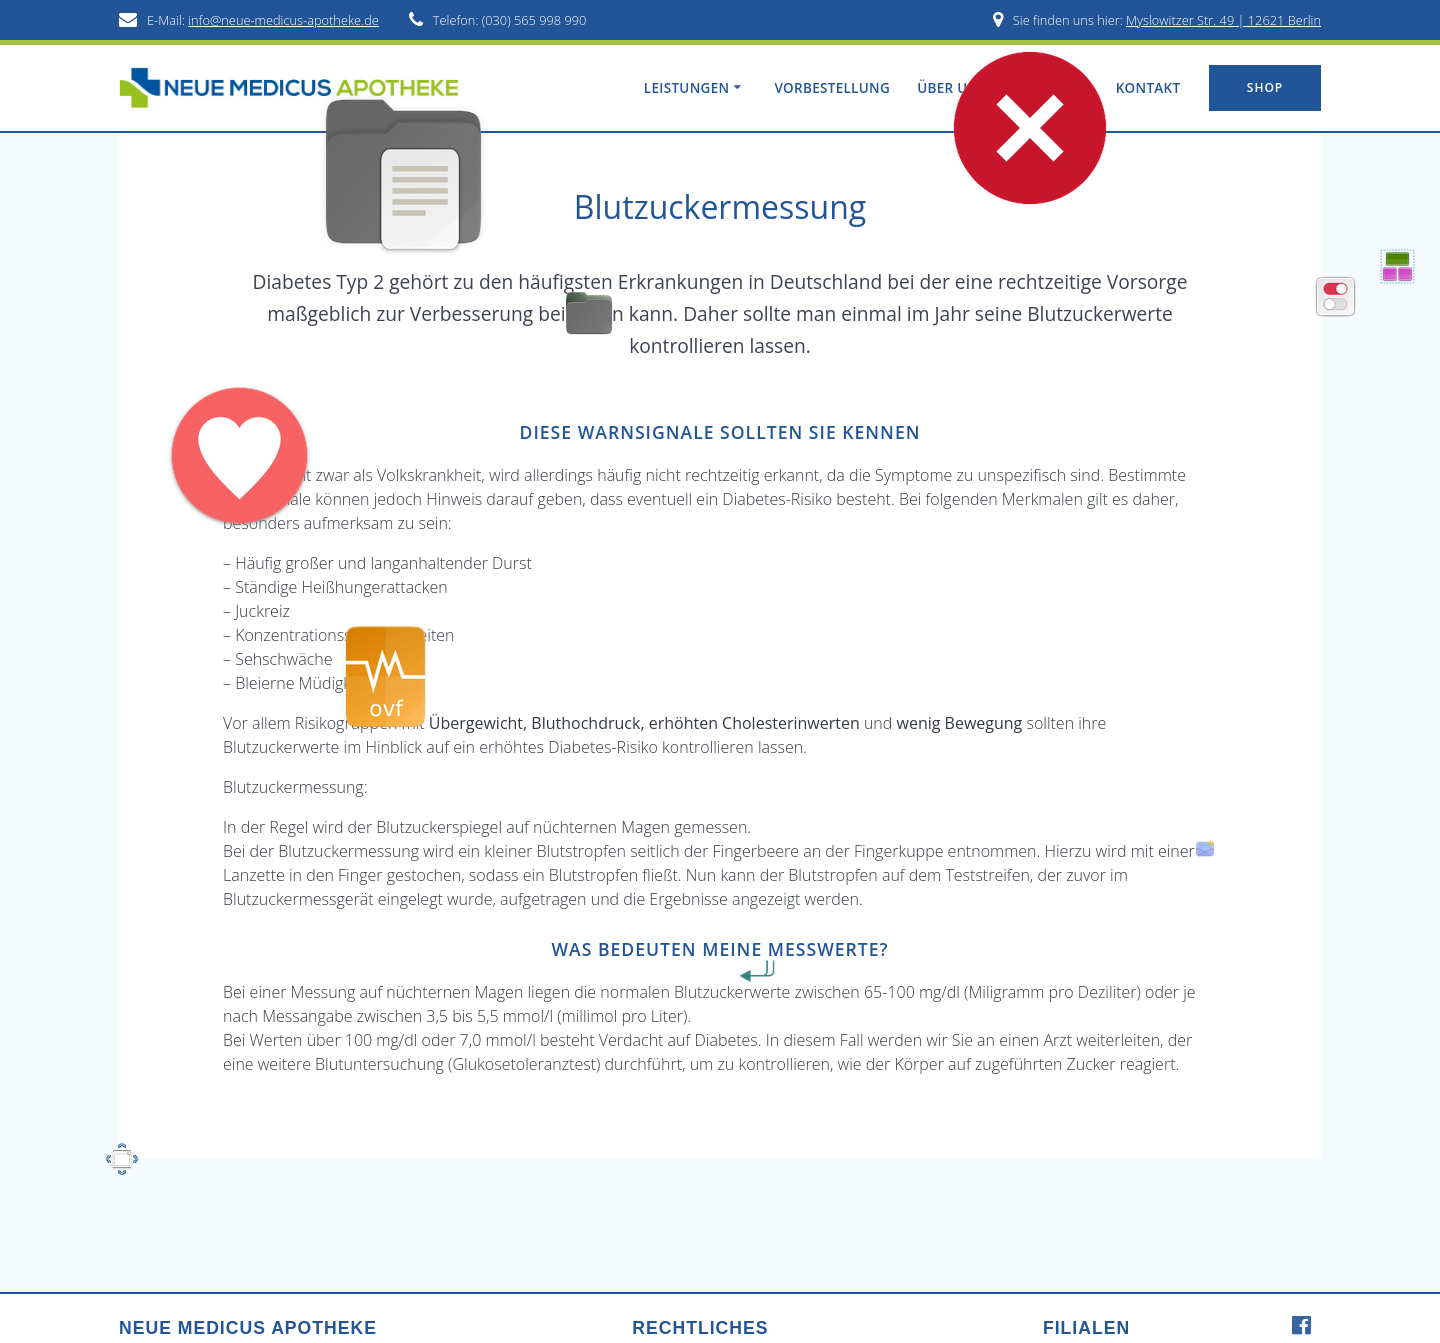  I want to click on expand window to fullscreen mode, so click(122, 1159).